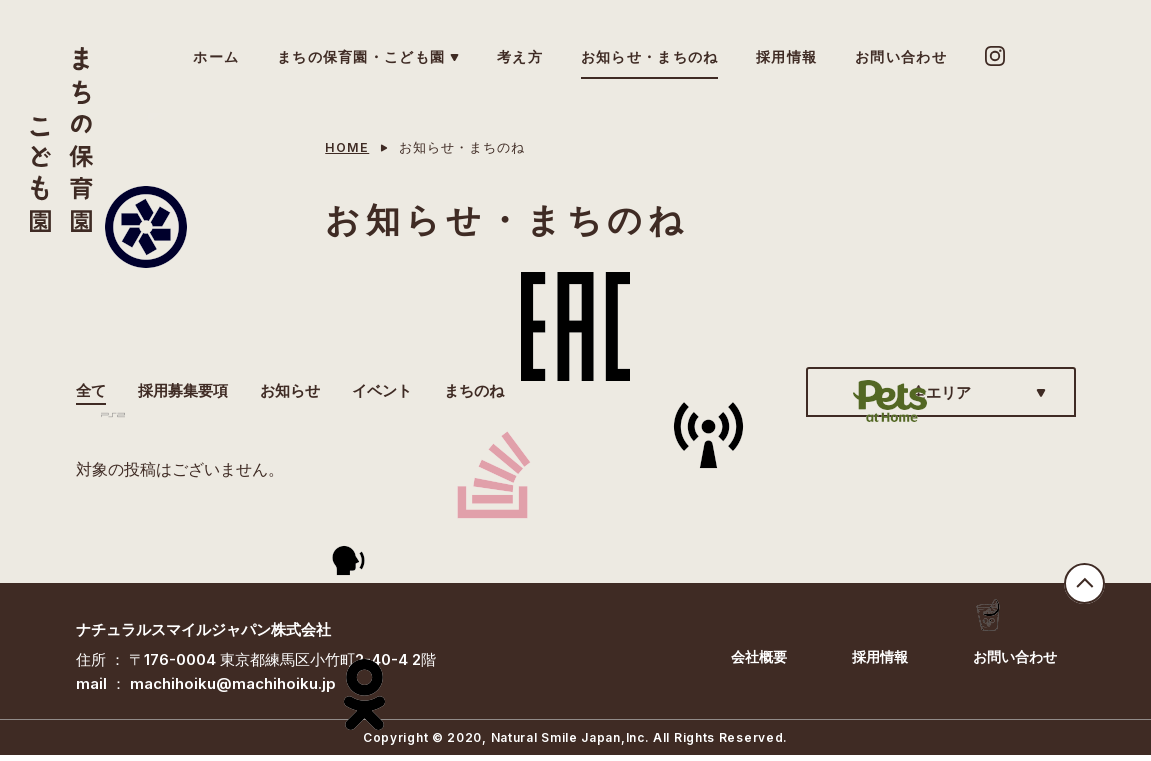 The width and height of the screenshot is (1151, 761). What do you see at coordinates (708, 433) in the screenshot?
I see `start a live broadcast or stream` at bounding box center [708, 433].